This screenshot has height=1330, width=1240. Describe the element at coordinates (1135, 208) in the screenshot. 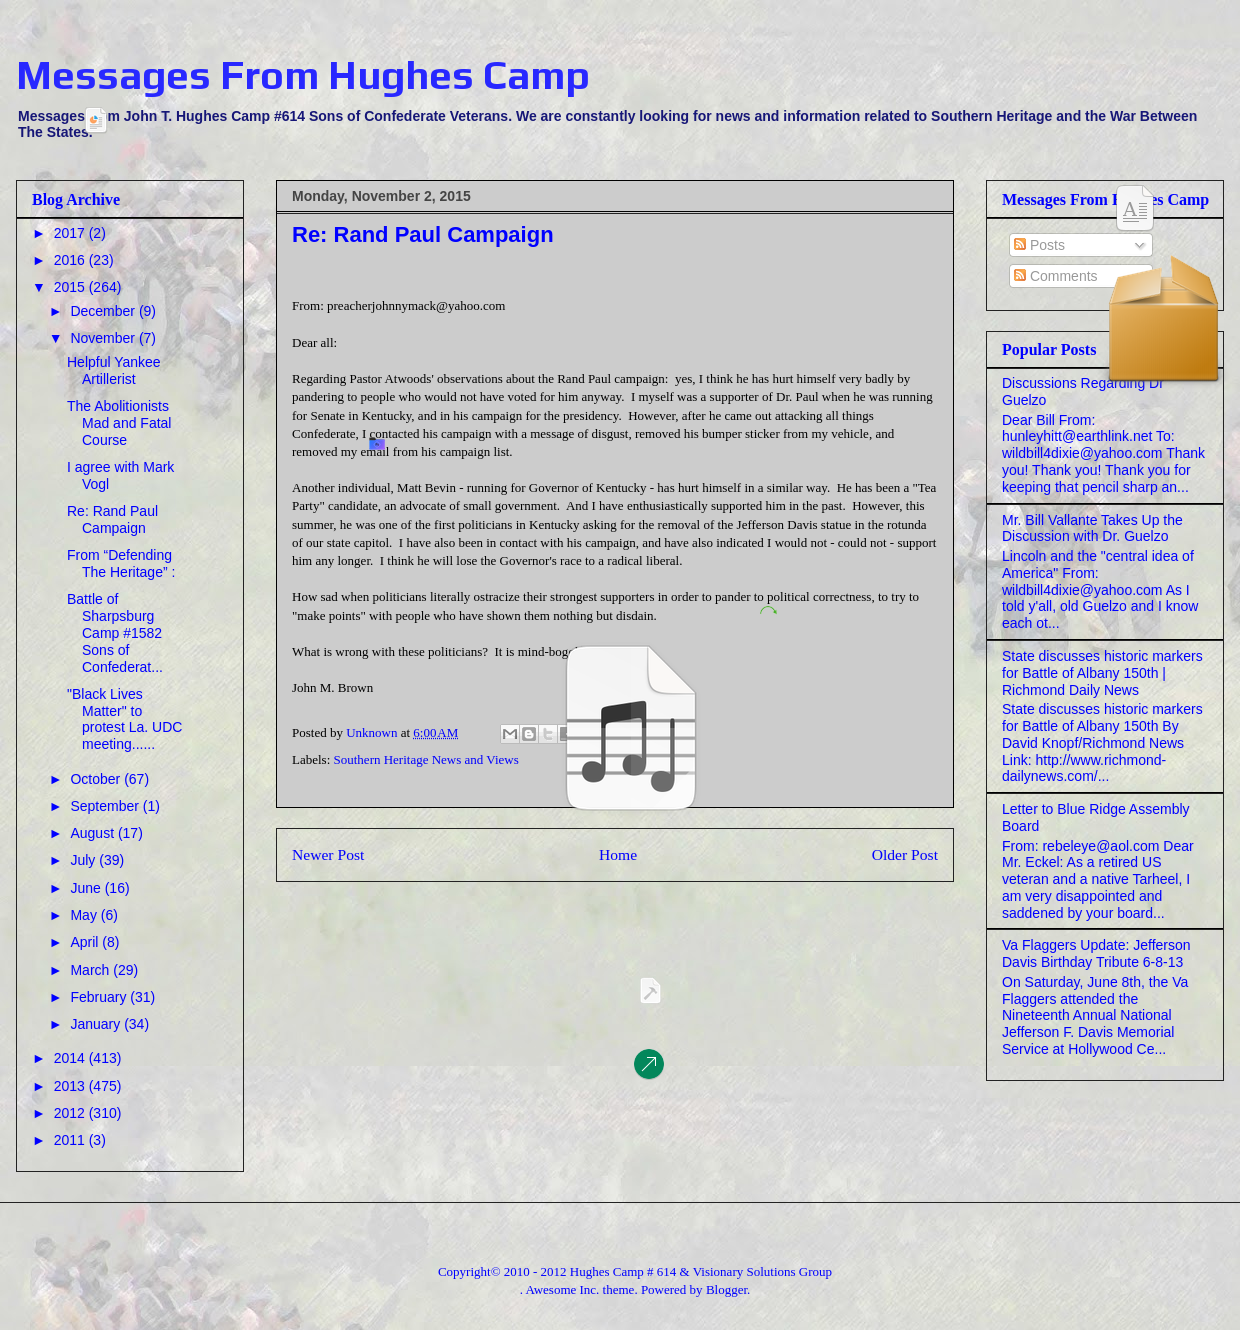

I see `open a rich text format document` at that location.